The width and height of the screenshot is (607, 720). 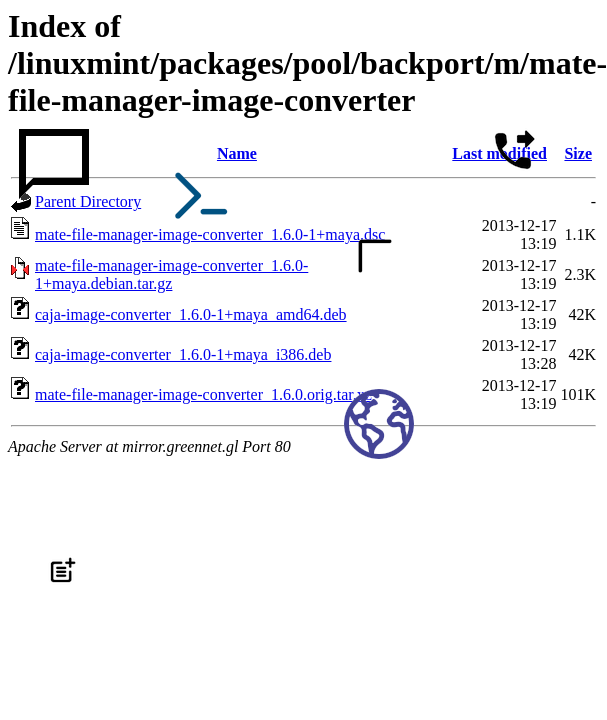 I want to click on switch to global or worldwide view, so click(x=379, y=424).